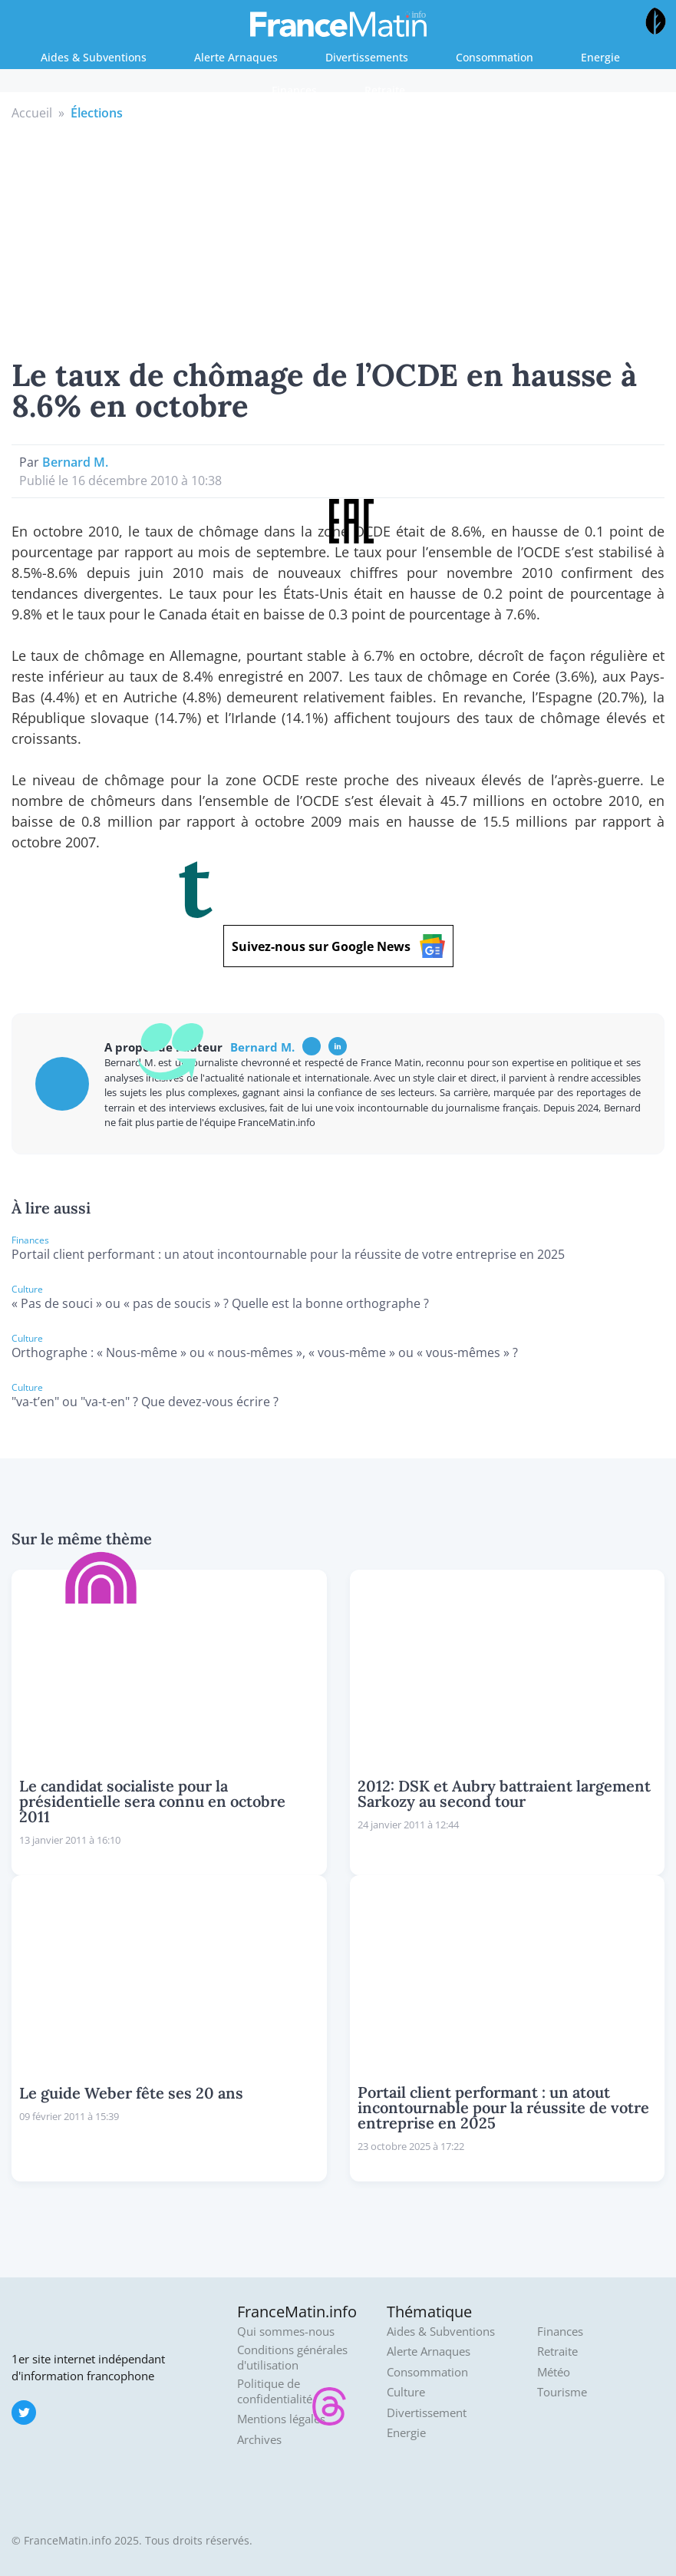 This screenshot has width=676, height=2576. What do you see at coordinates (170, 1052) in the screenshot?
I see `open the iFood delivery app` at bounding box center [170, 1052].